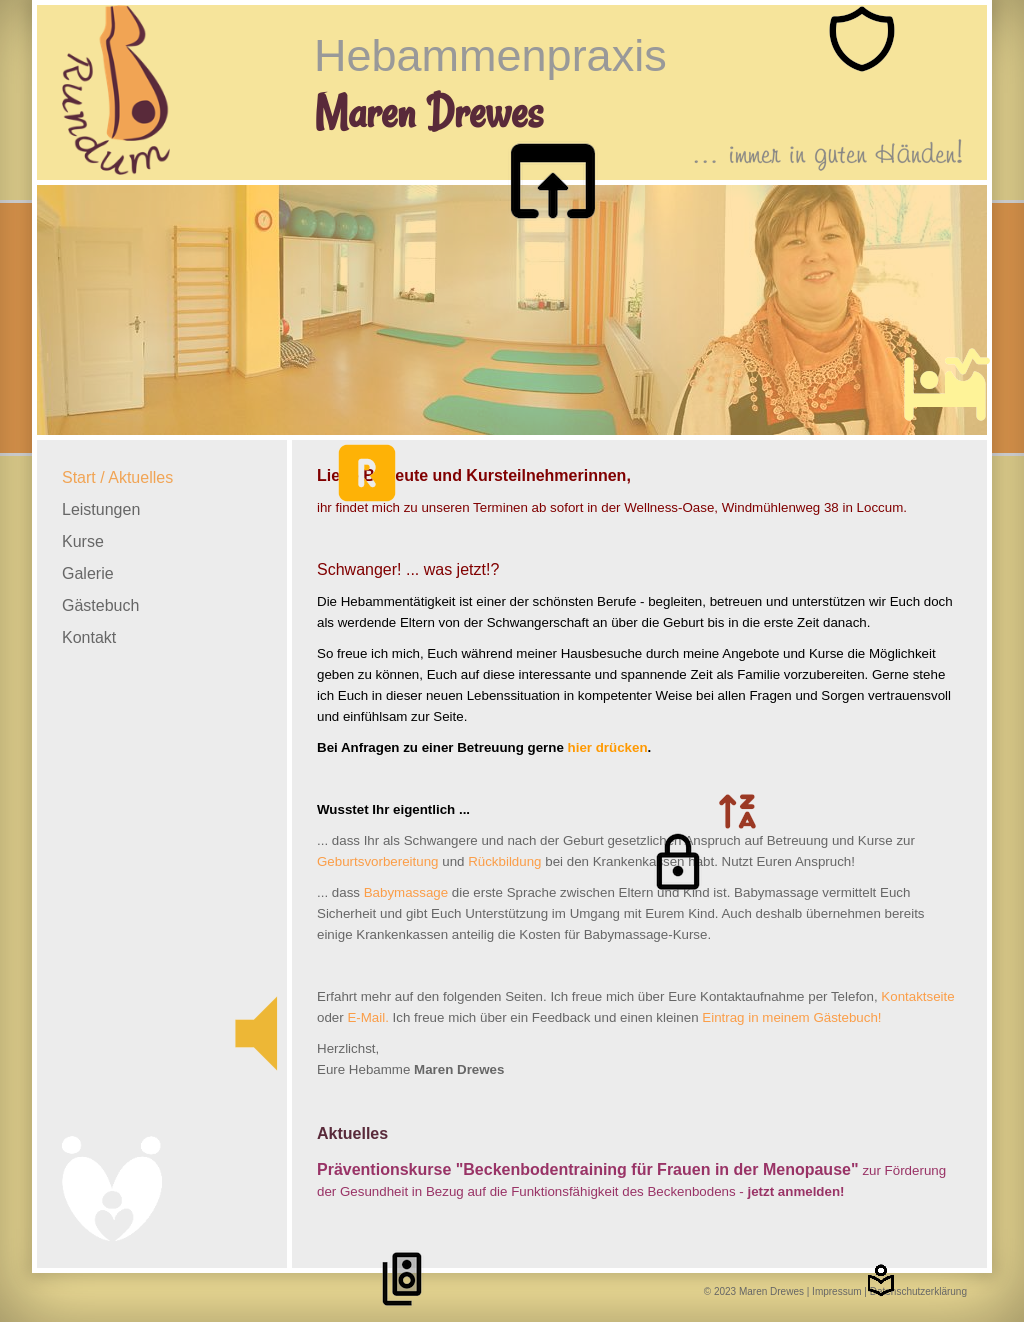 The width and height of the screenshot is (1024, 1322). I want to click on lock or secure this item, so click(678, 863).